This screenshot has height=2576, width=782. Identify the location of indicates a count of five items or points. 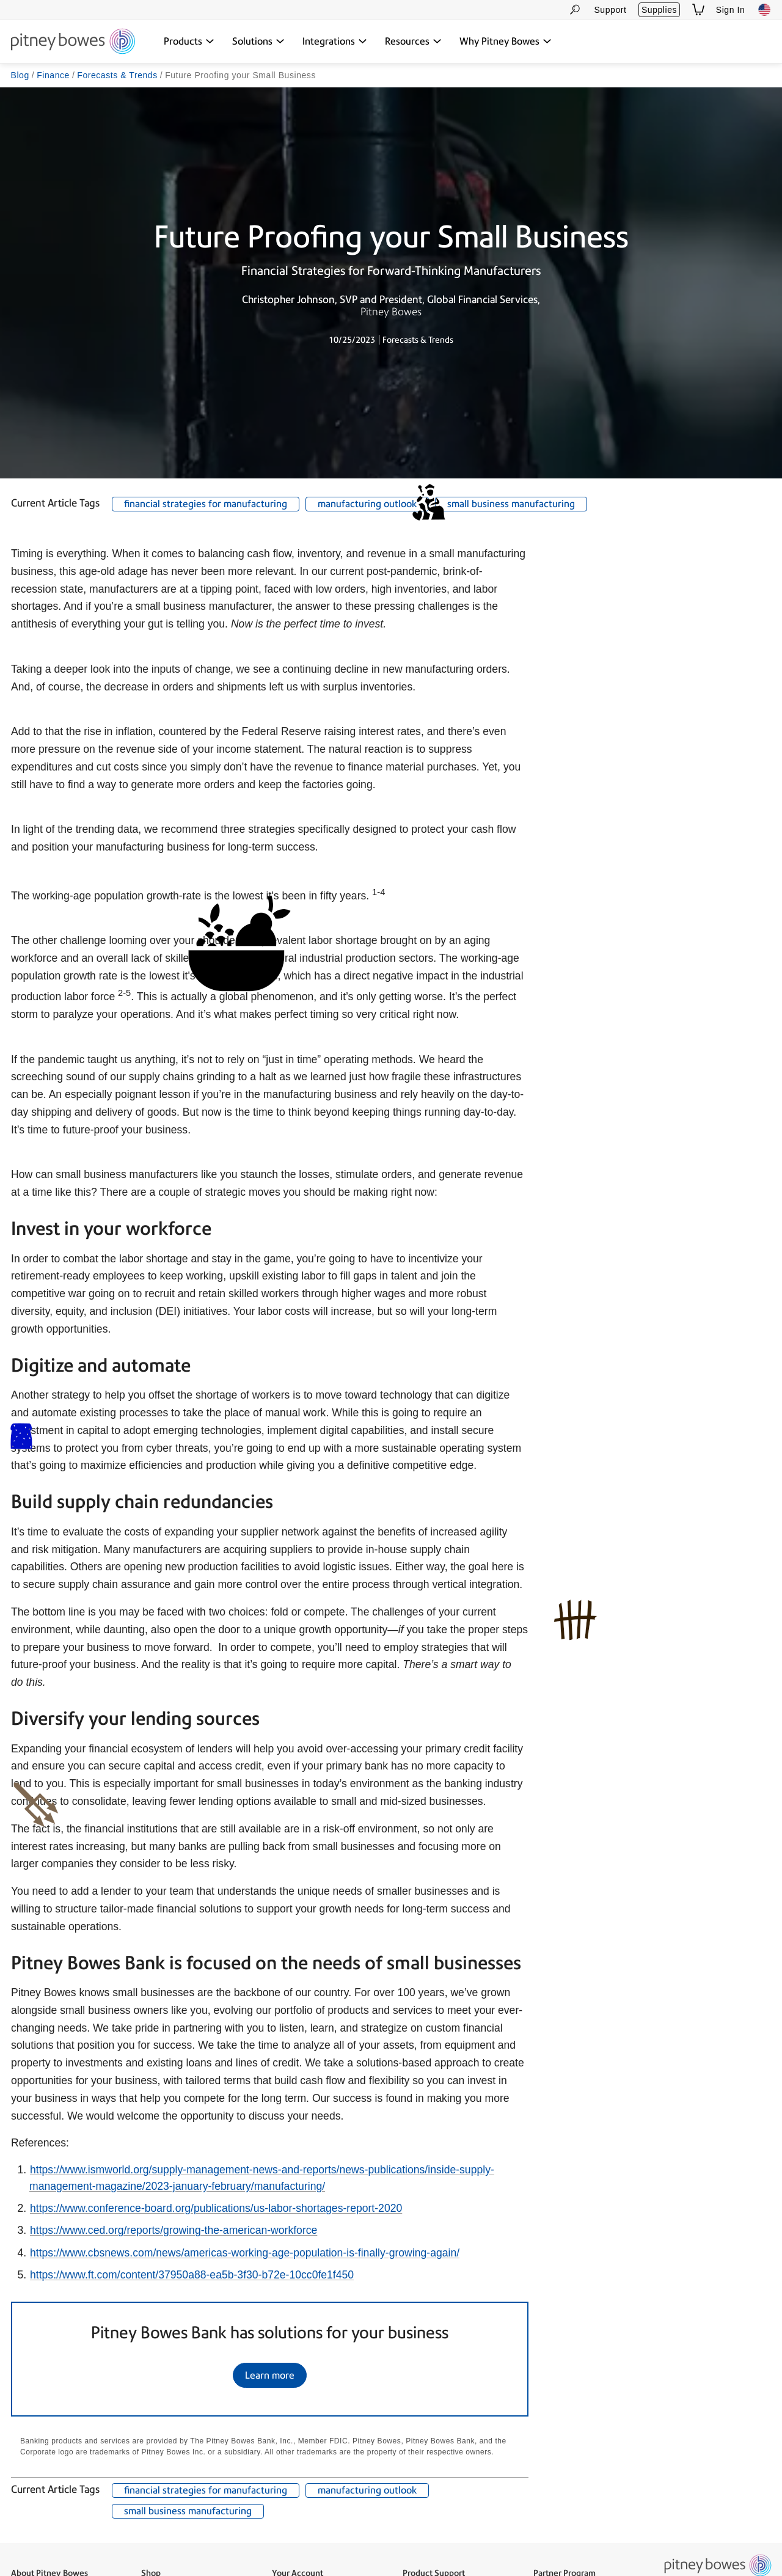
(576, 1620).